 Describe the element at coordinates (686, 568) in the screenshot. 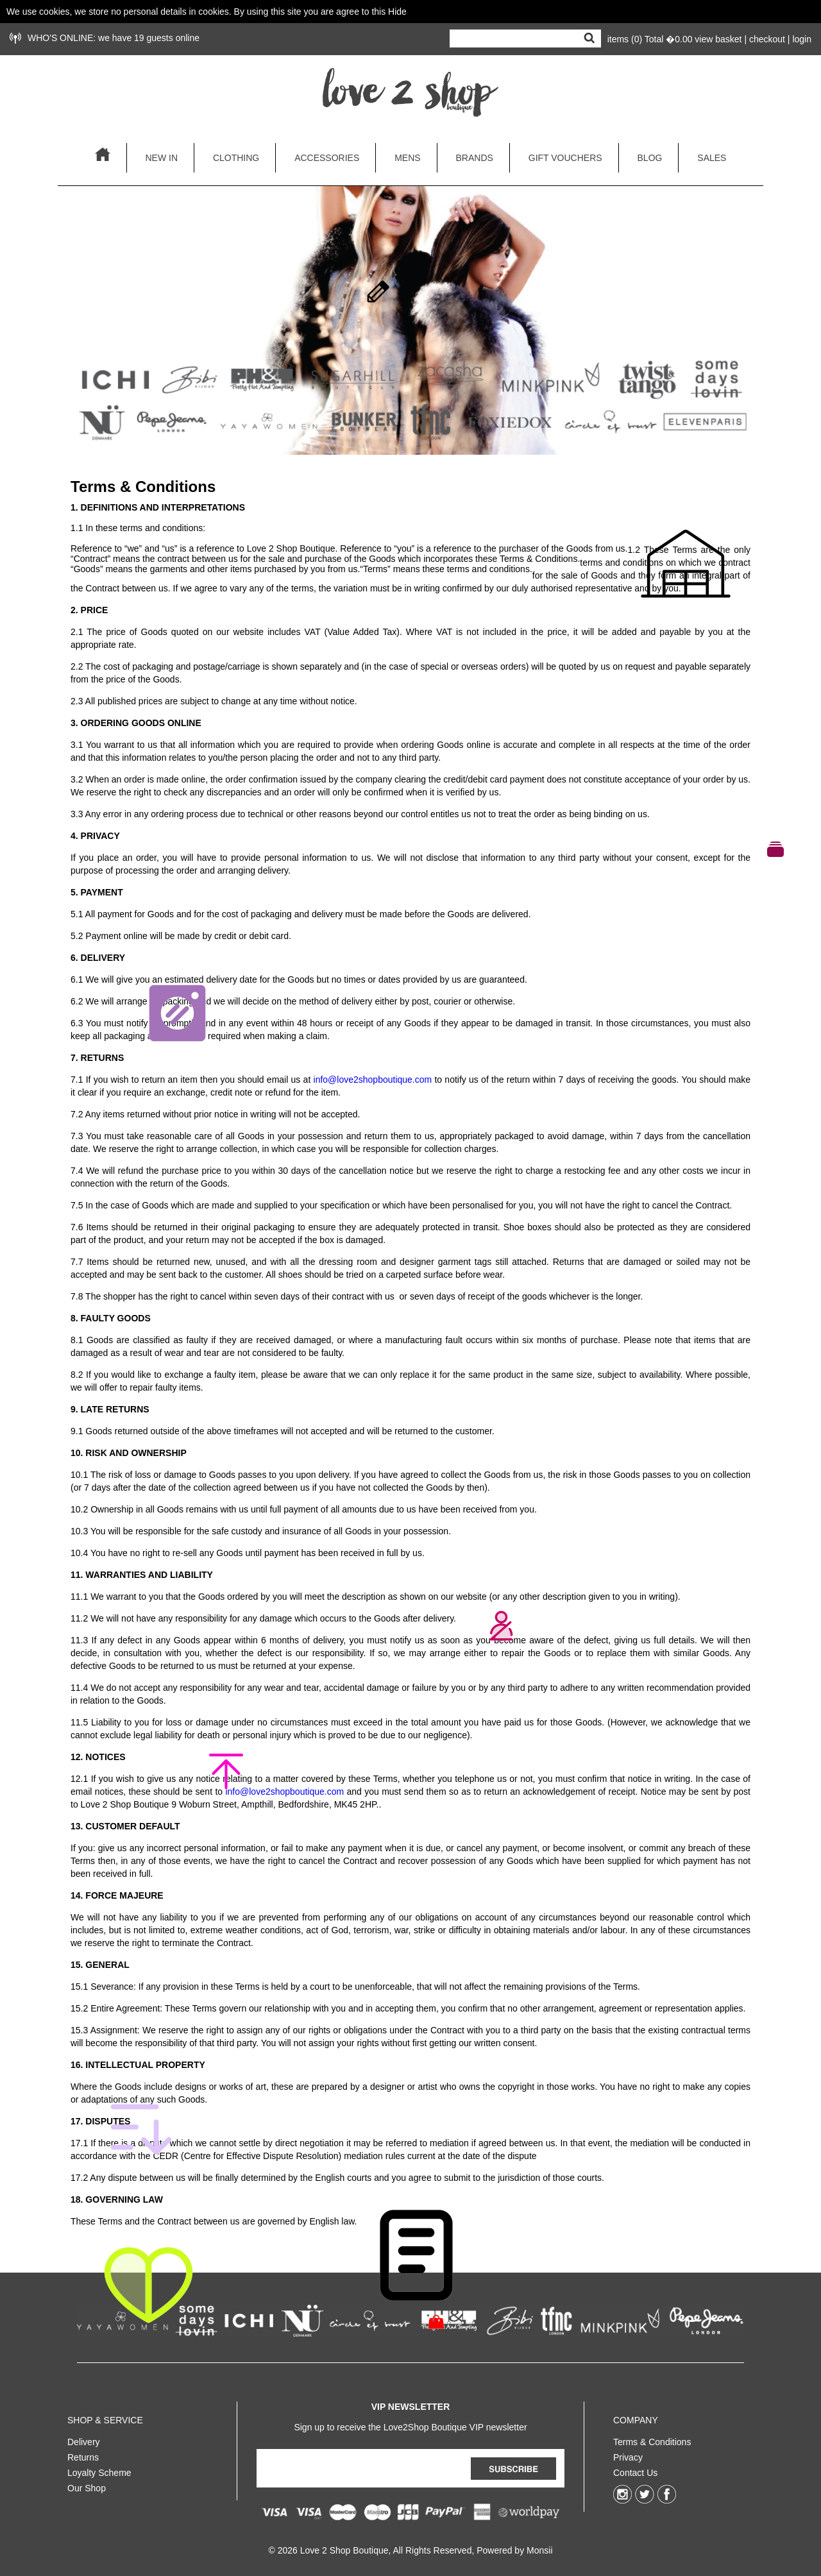

I see `access garage or parking controls` at that location.